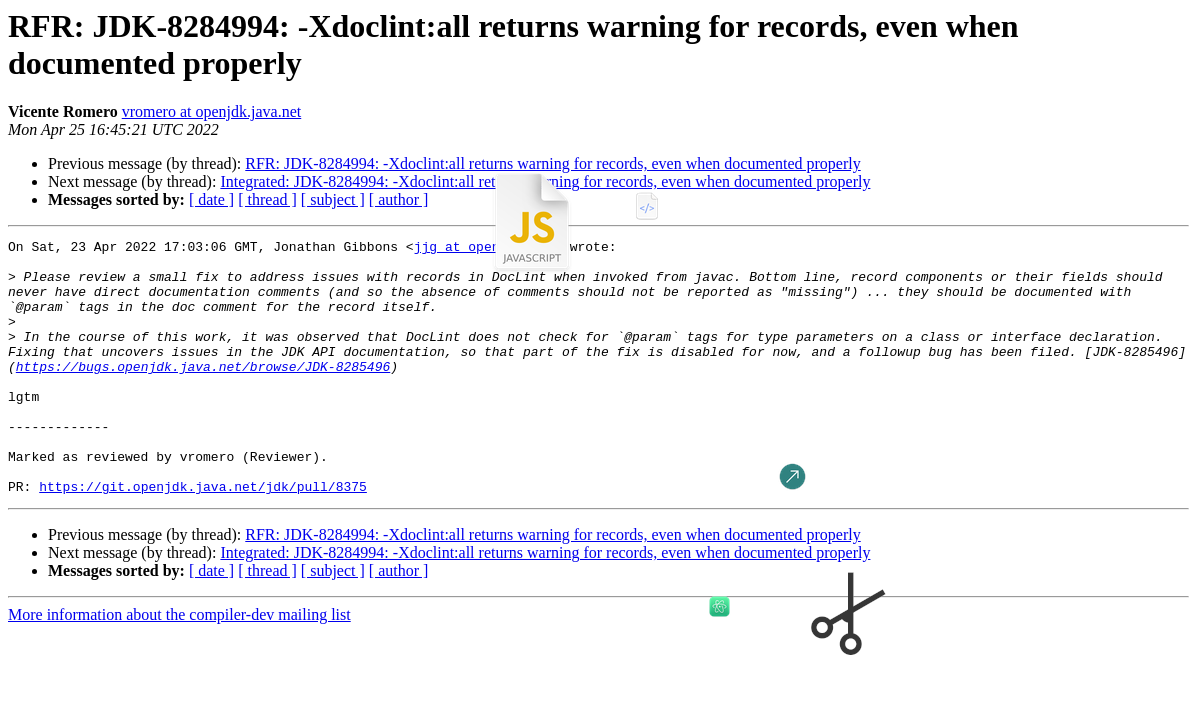 The height and width of the screenshot is (720, 1197). What do you see at coordinates (792, 476) in the screenshot?
I see `indicates a symbolic link or shortcut to another file` at bounding box center [792, 476].